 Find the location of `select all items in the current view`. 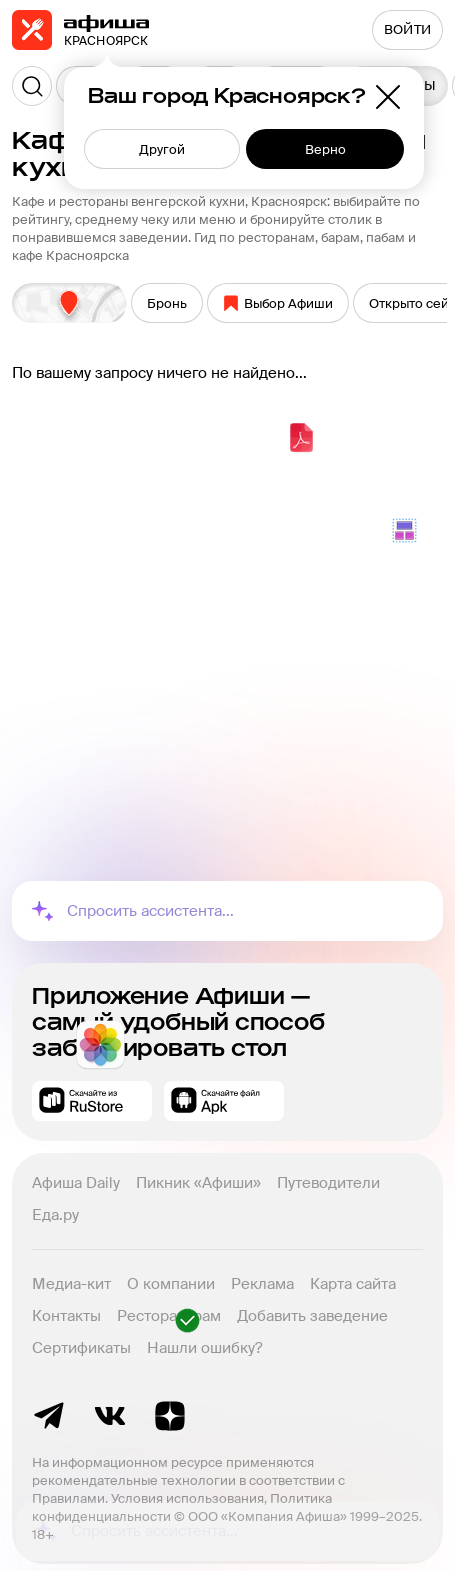

select all items in the current view is located at coordinates (404, 530).